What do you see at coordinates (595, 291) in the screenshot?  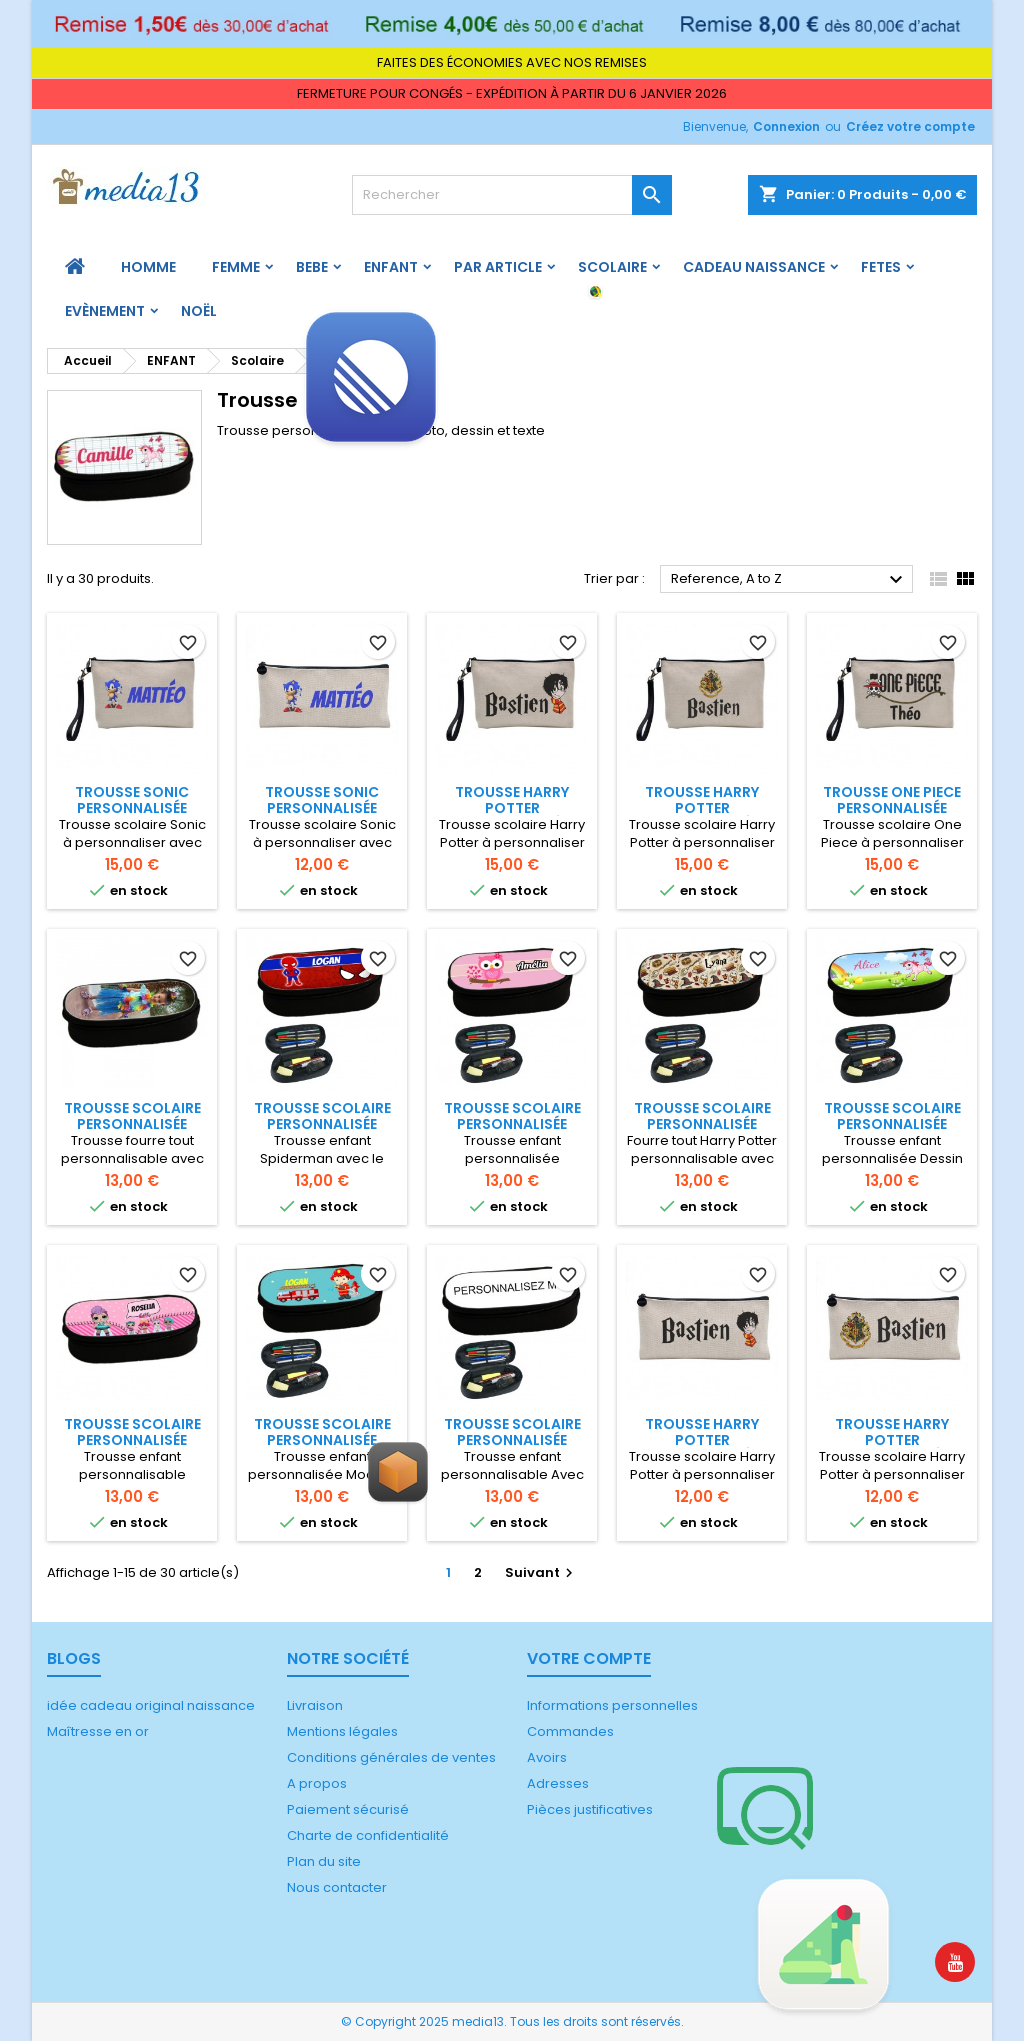 I see `open jdownloader download manager` at bounding box center [595, 291].